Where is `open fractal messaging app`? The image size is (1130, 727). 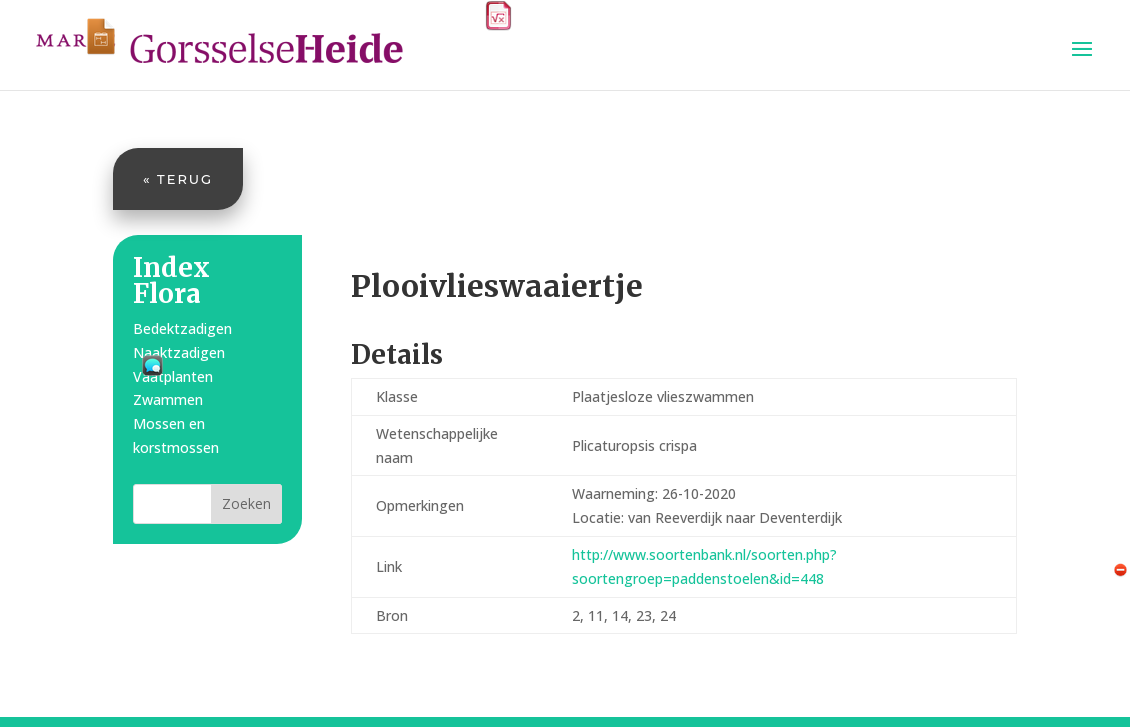
open fractal messaging app is located at coordinates (152, 365).